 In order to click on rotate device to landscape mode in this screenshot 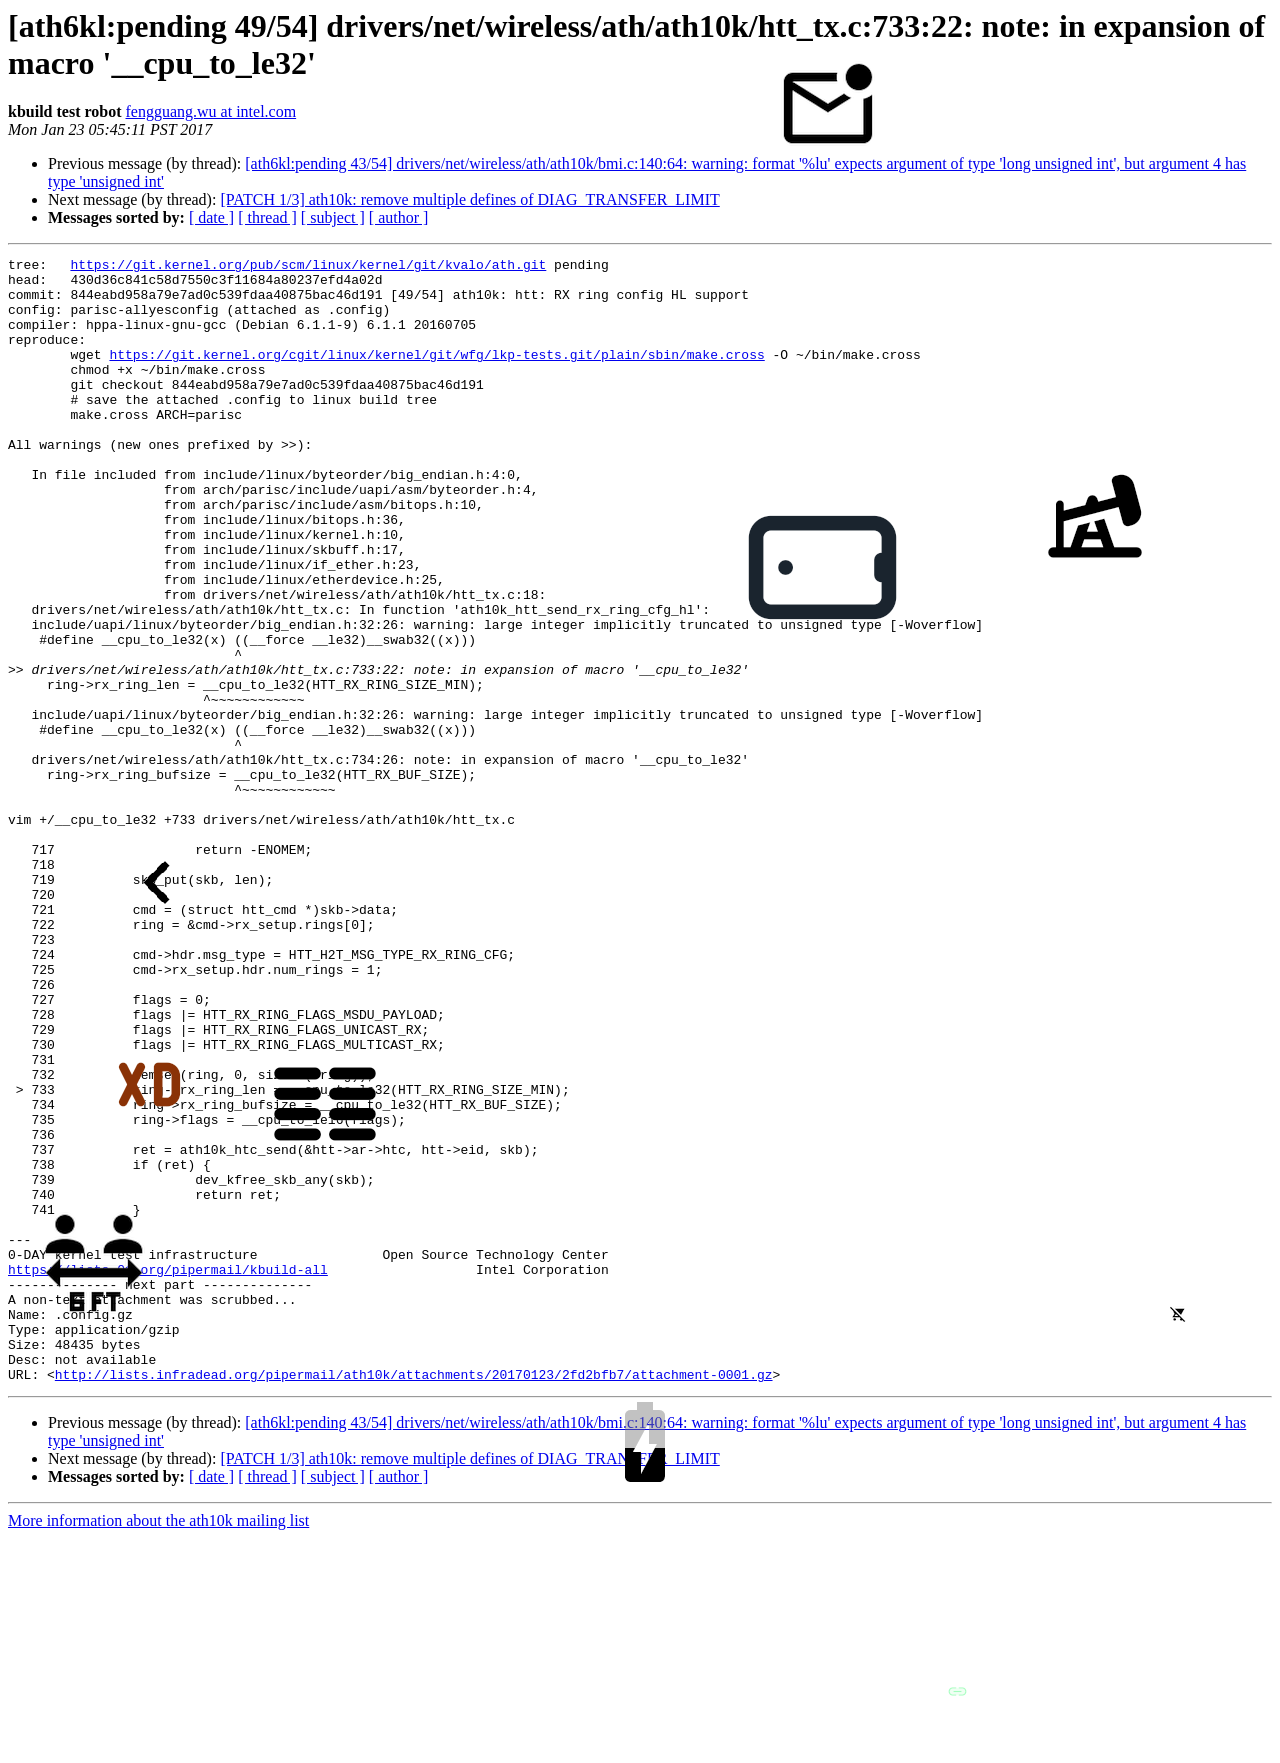, I will do `click(822, 567)`.